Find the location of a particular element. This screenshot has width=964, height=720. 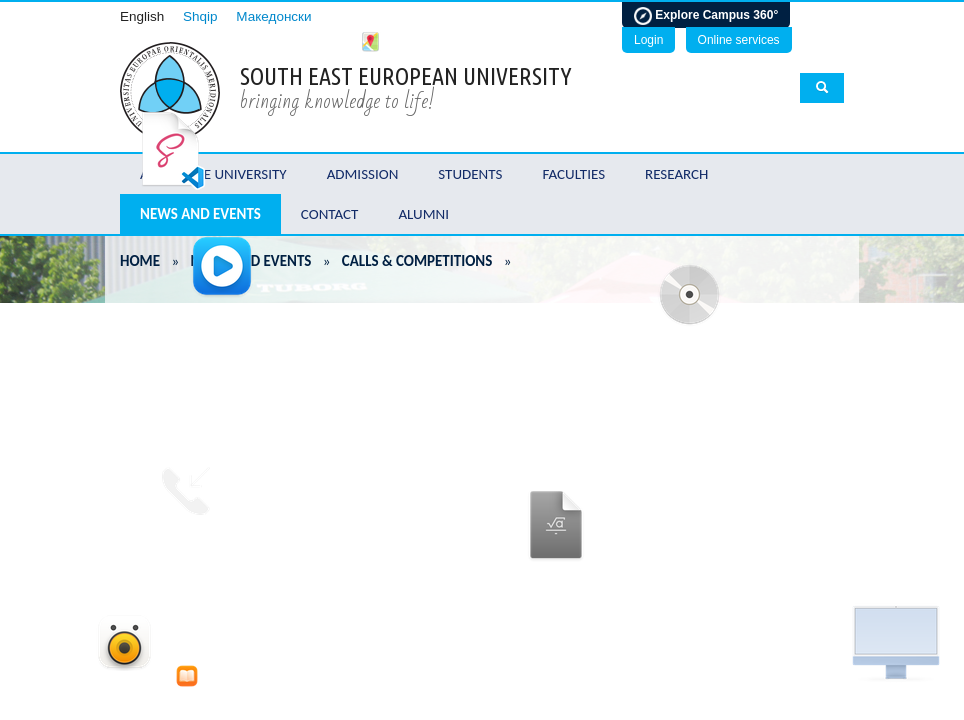

open the books app is located at coordinates (187, 676).